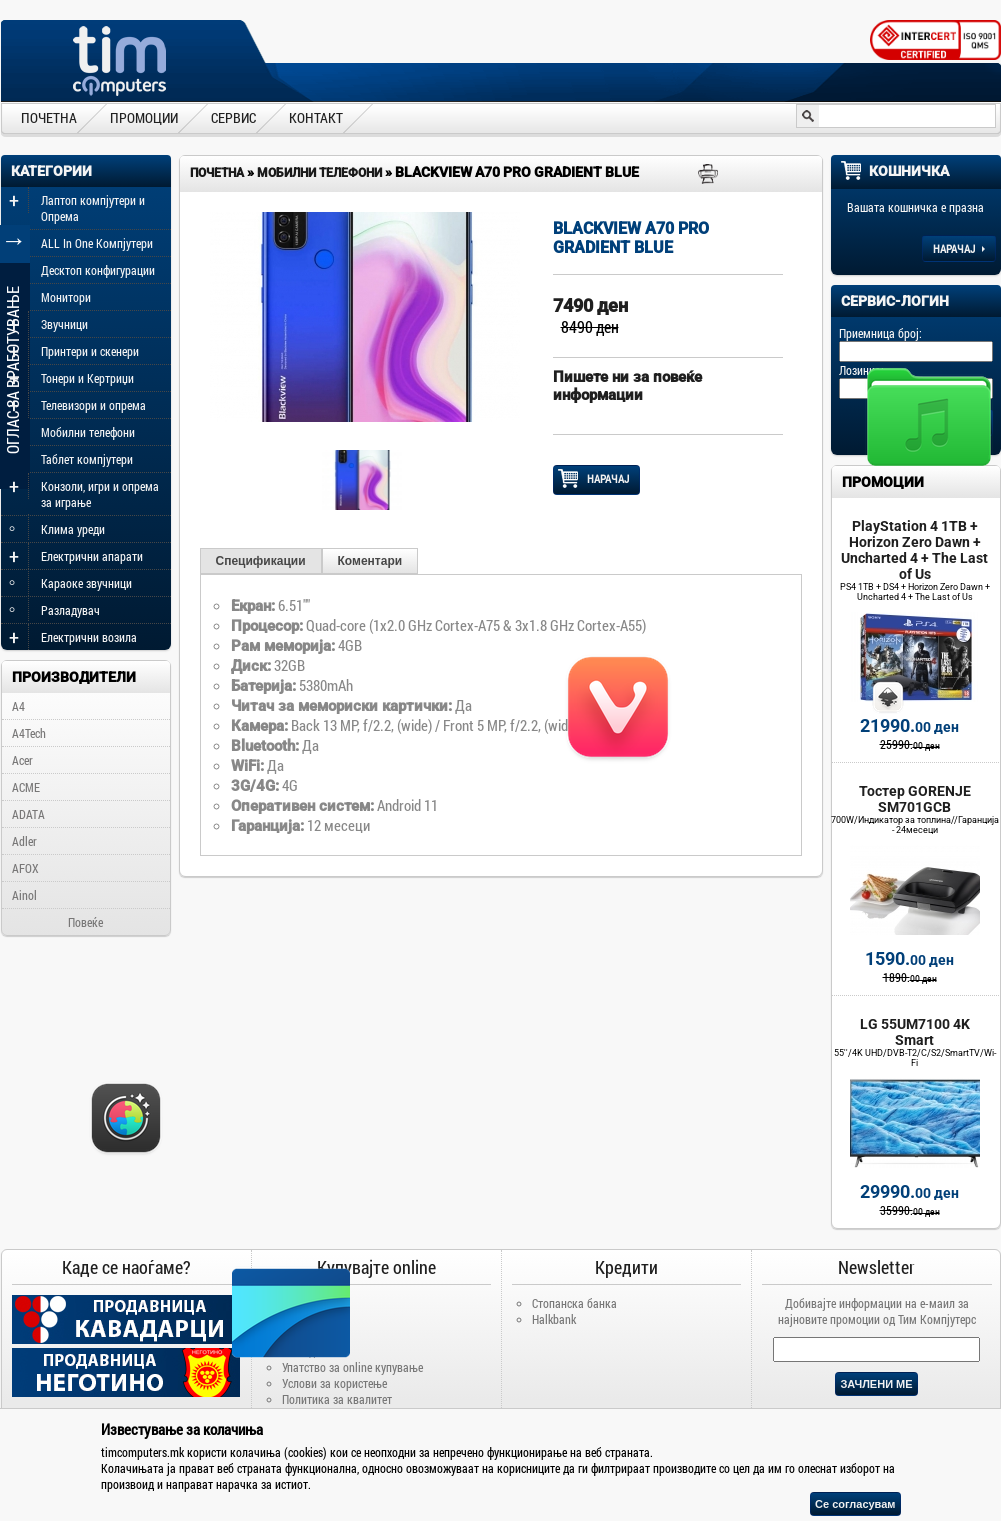  What do you see at coordinates (618, 707) in the screenshot?
I see `open vivaldi web browser` at bounding box center [618, 707].